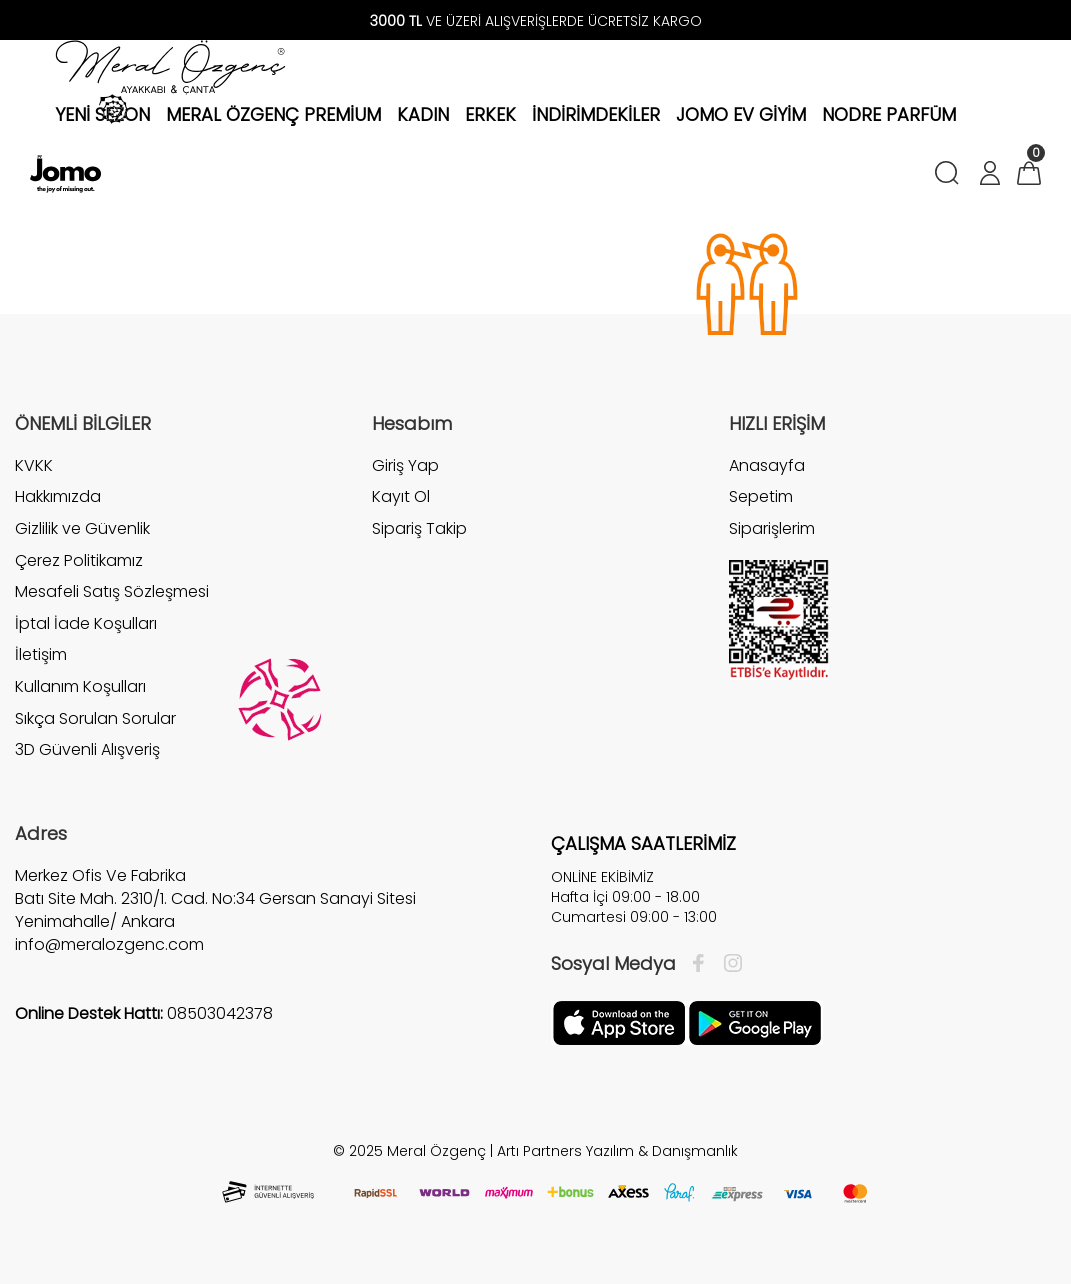  Describe the element at coordinates (747, 284) in the screenshot. I see `indicates mind-link or telepathic communication feature` at that location.